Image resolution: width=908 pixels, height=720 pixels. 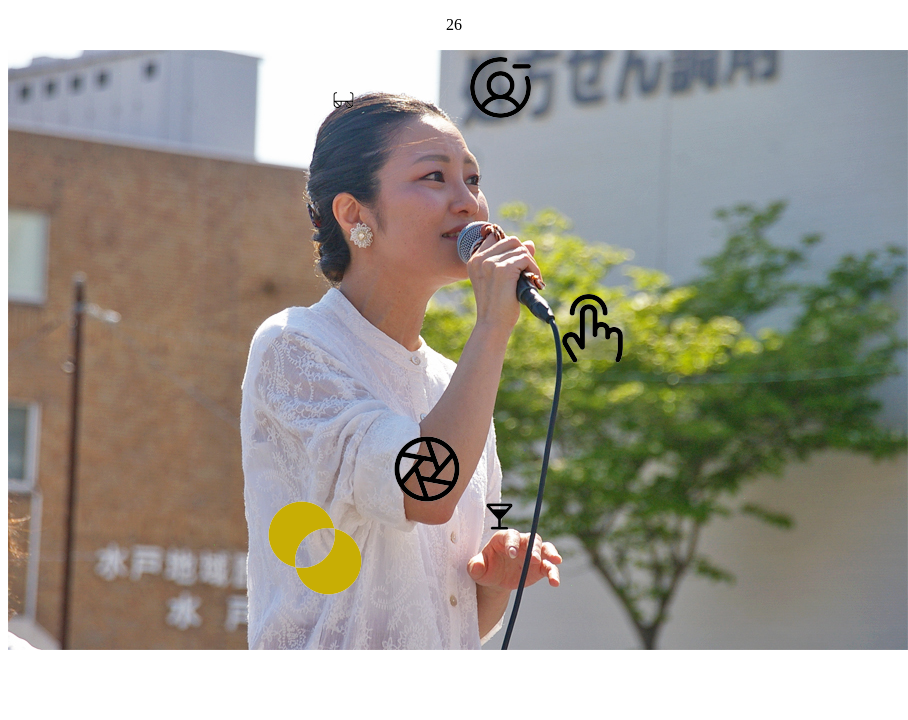 What do you see at coordinates (500, 87) in the screenshot?
I see `remove a user from your contacts` at bounding box center [500, 87].